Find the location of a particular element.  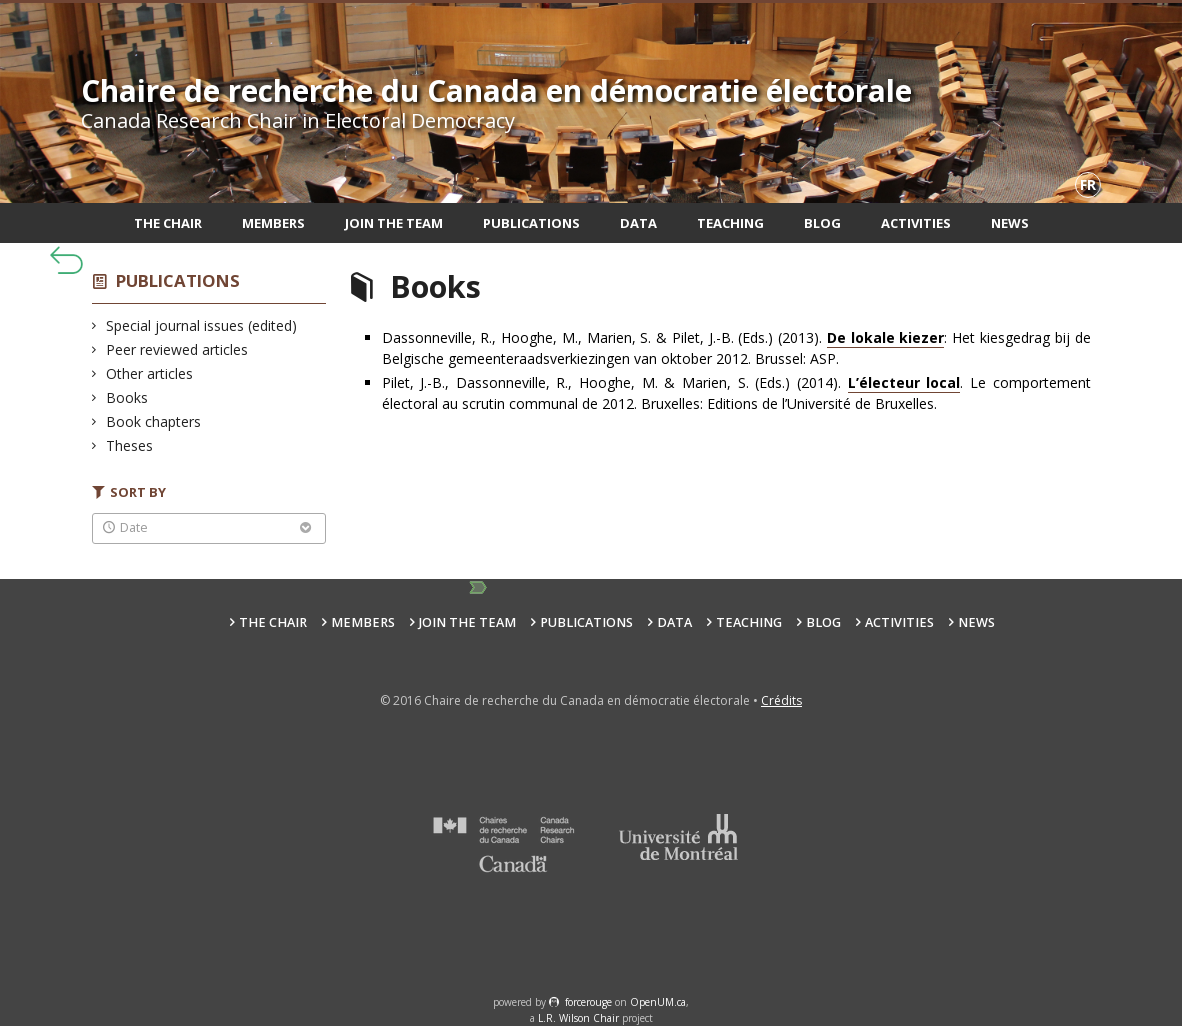

undo previous action is located at coordinates (66, 261).